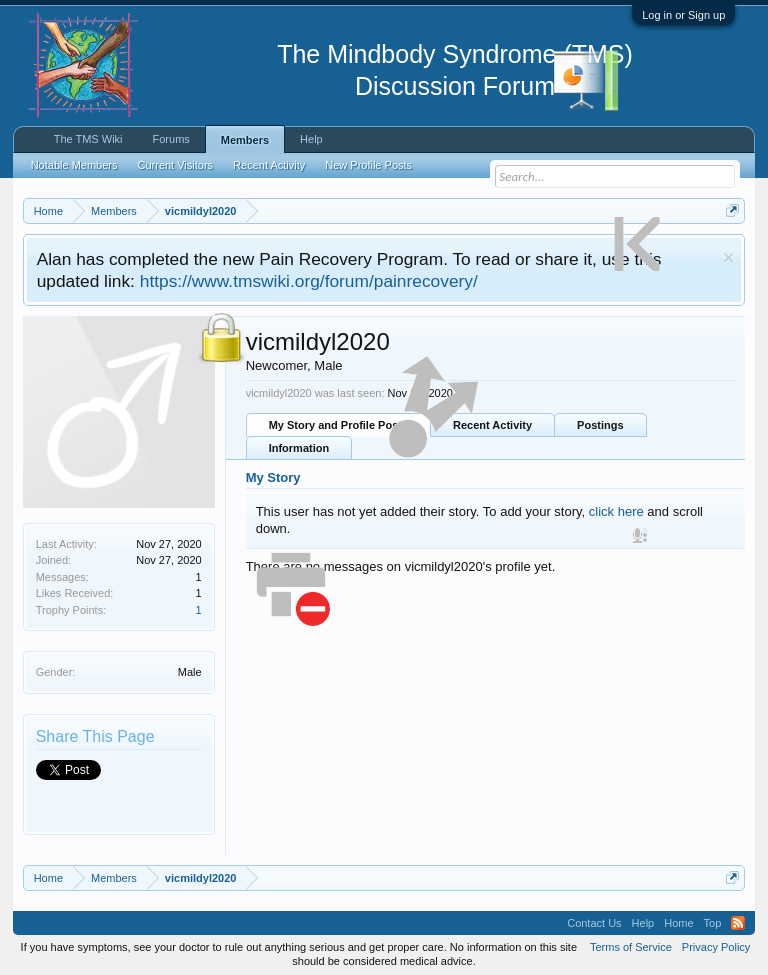 This screenshot has width=768, height=975. I want to click on go to the first item in a list or sequence, so click(637, 244).